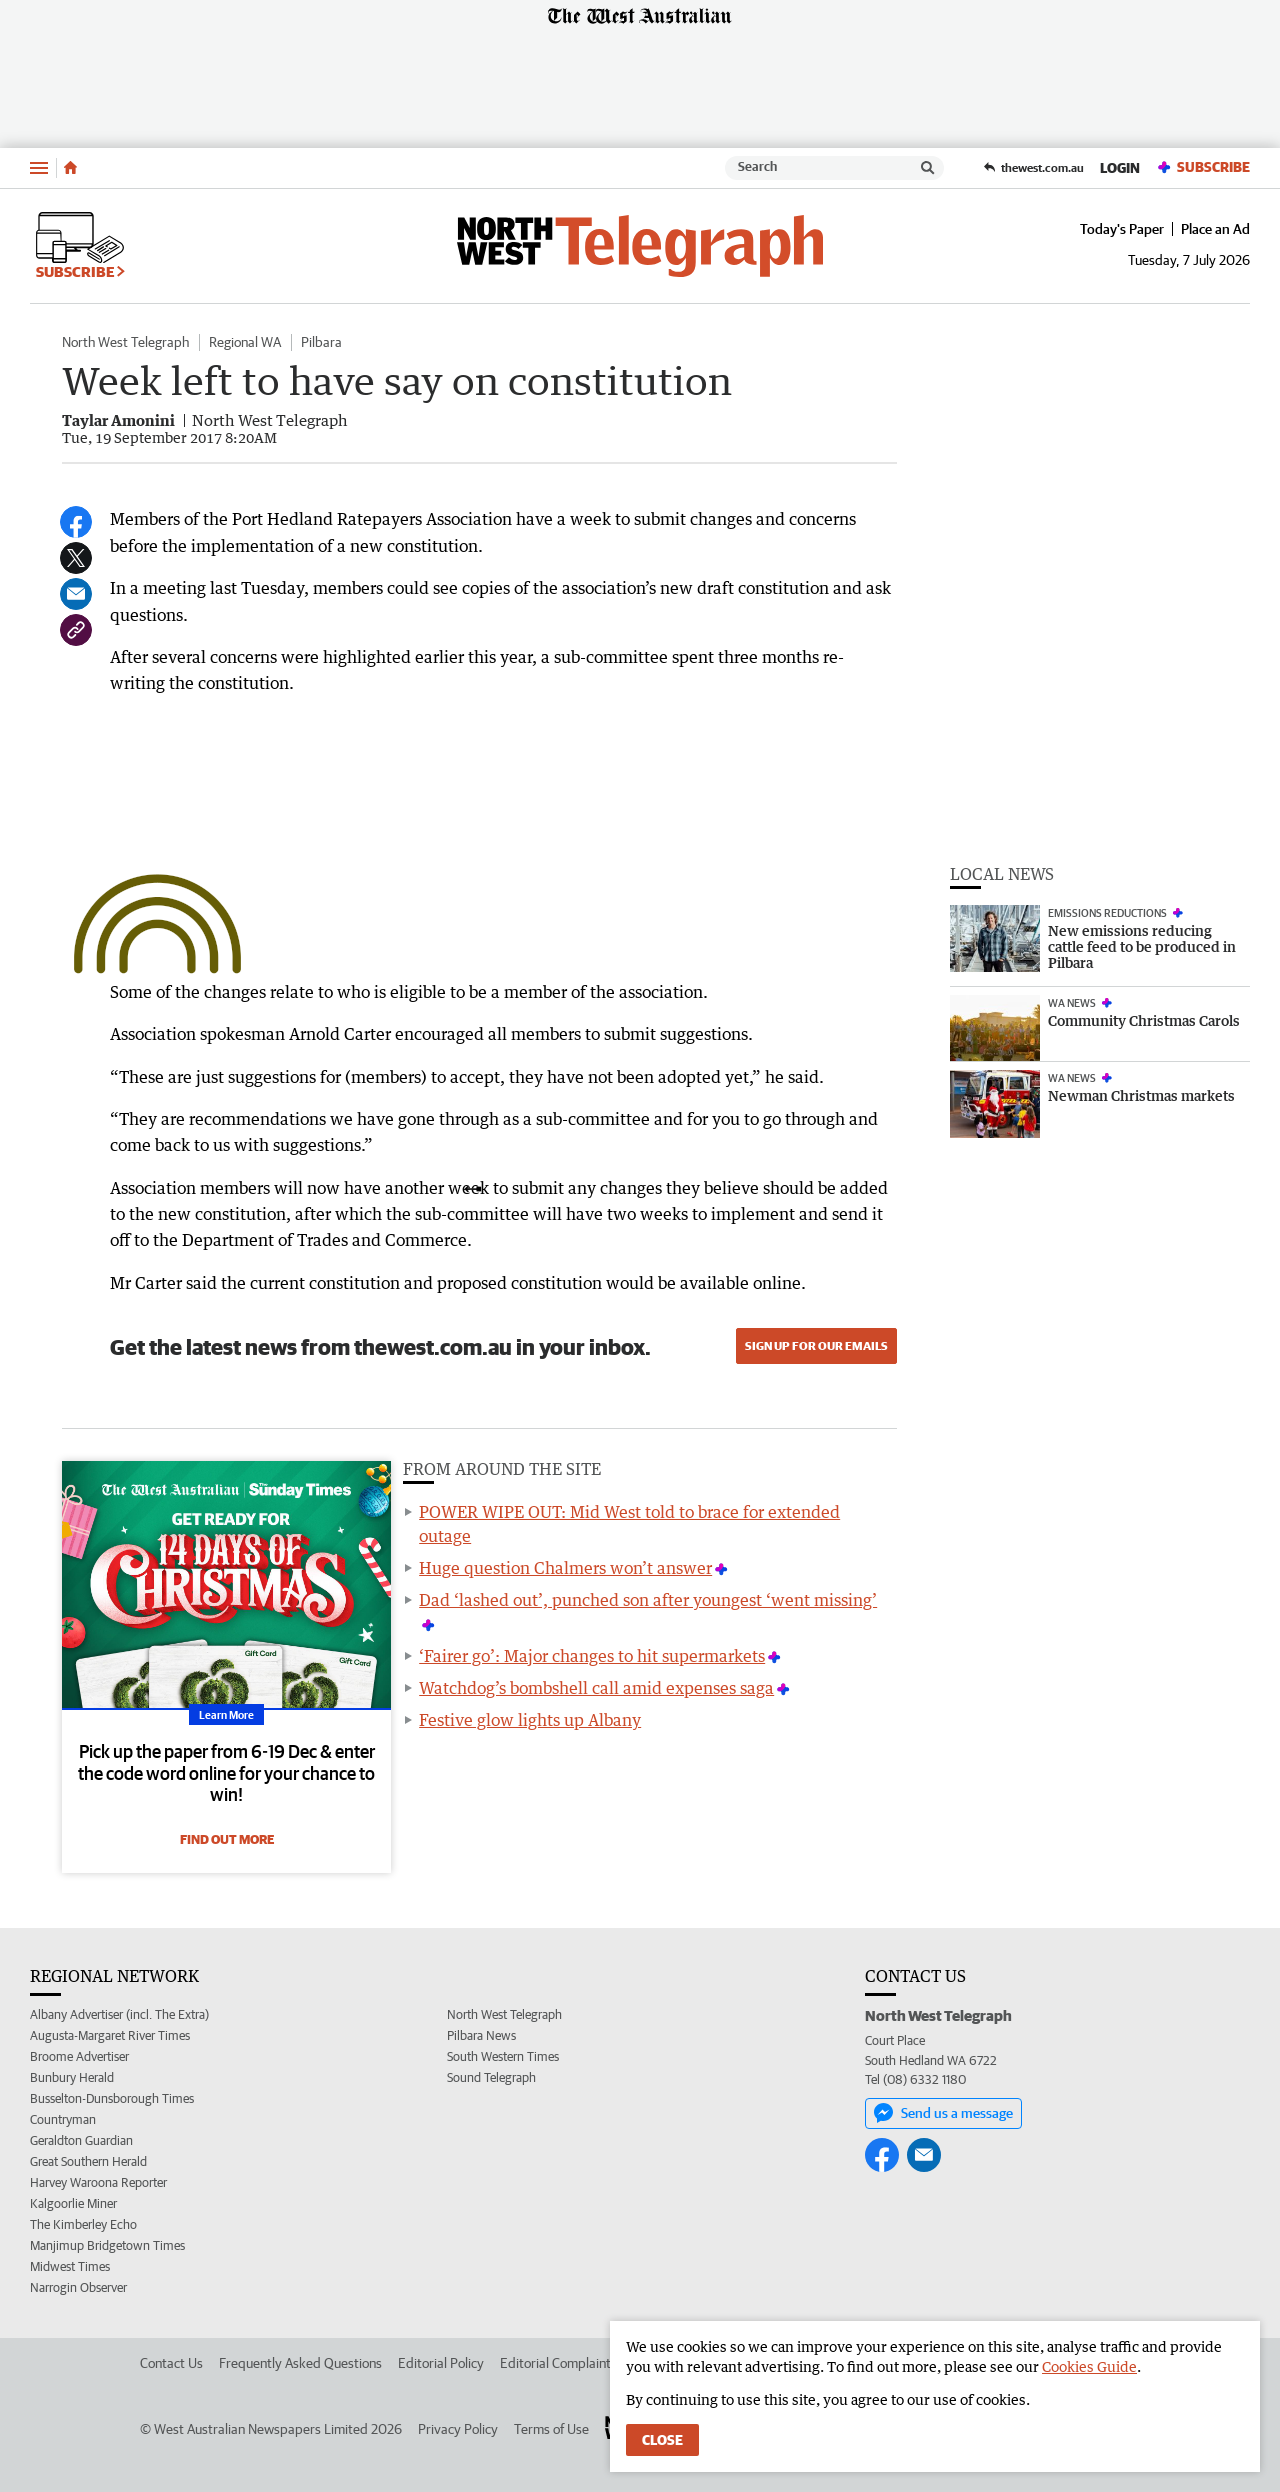 The height and width of the screenshot is (2492, 1280). Describe the element at coordinates (473, 1189) in the screenshot. I see `go back to previous screen` at that location.